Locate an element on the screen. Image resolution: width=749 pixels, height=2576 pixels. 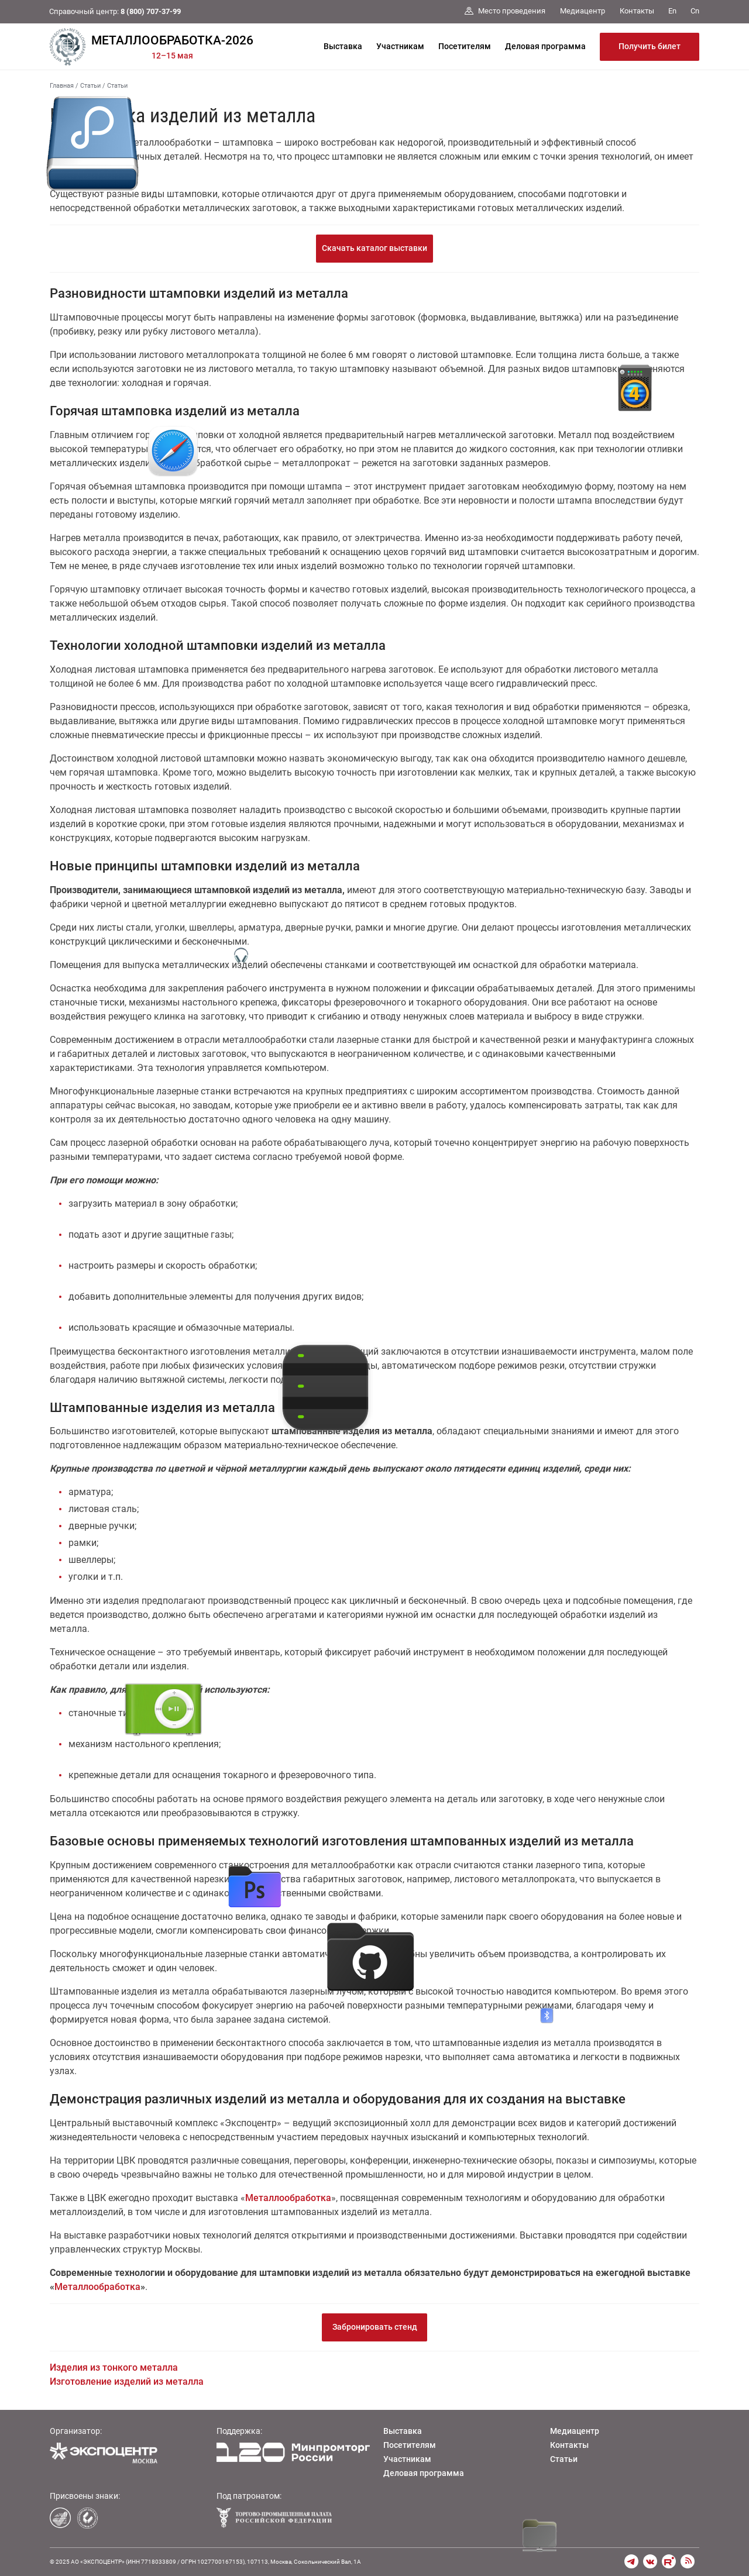
open Safari web browser is located at coordinates (173, 450).